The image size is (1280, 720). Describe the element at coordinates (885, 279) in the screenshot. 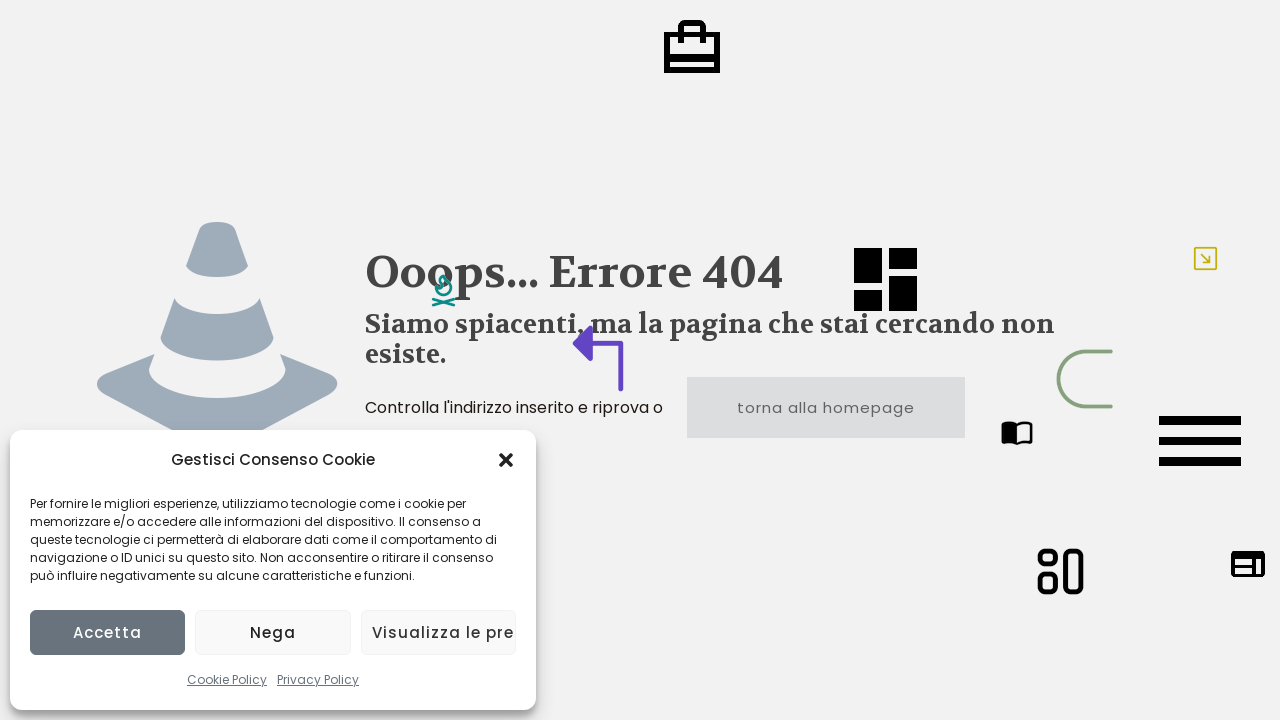

I see `access the main dashboard` at that location.